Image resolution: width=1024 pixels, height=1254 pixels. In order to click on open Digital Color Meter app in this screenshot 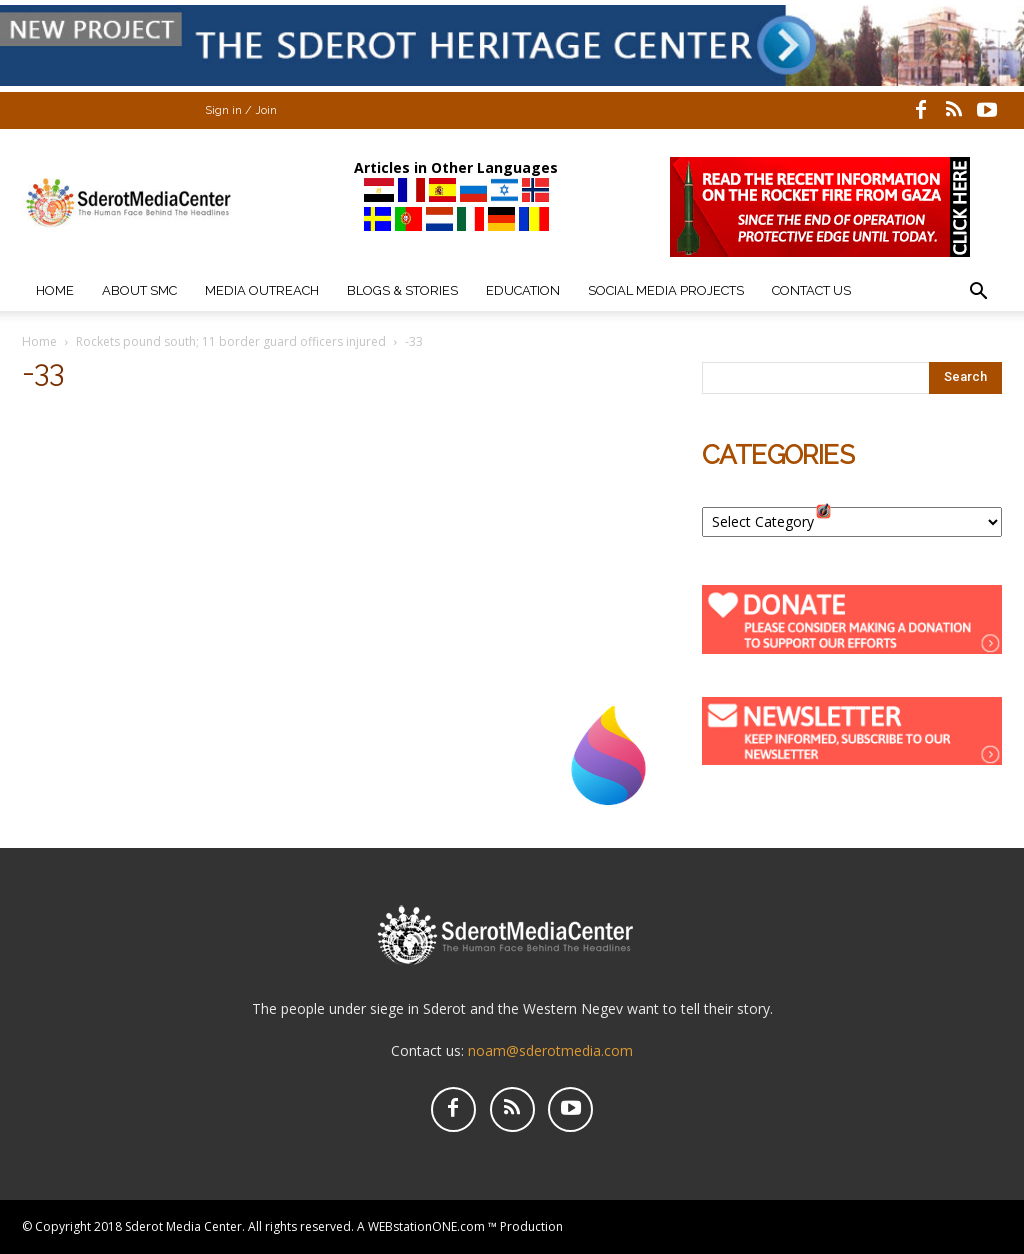, I will do `click(823, 511)`.